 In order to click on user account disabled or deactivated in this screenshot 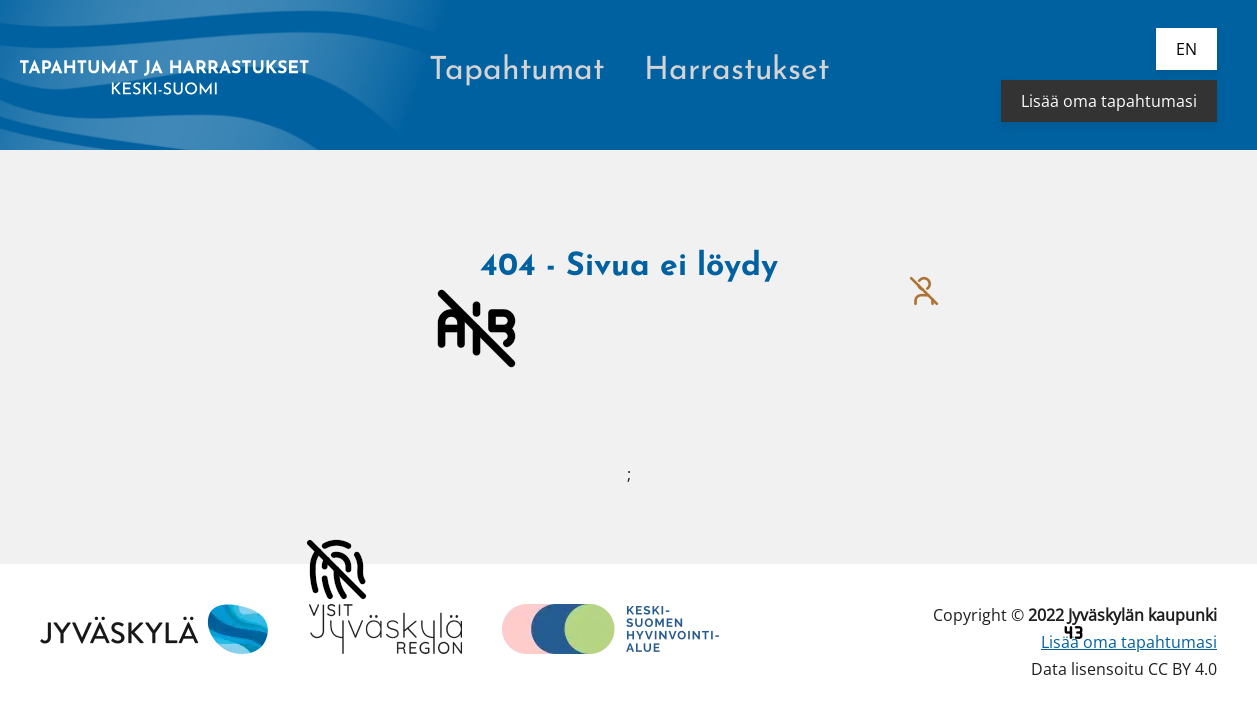, I will do `click(924, 291)`.